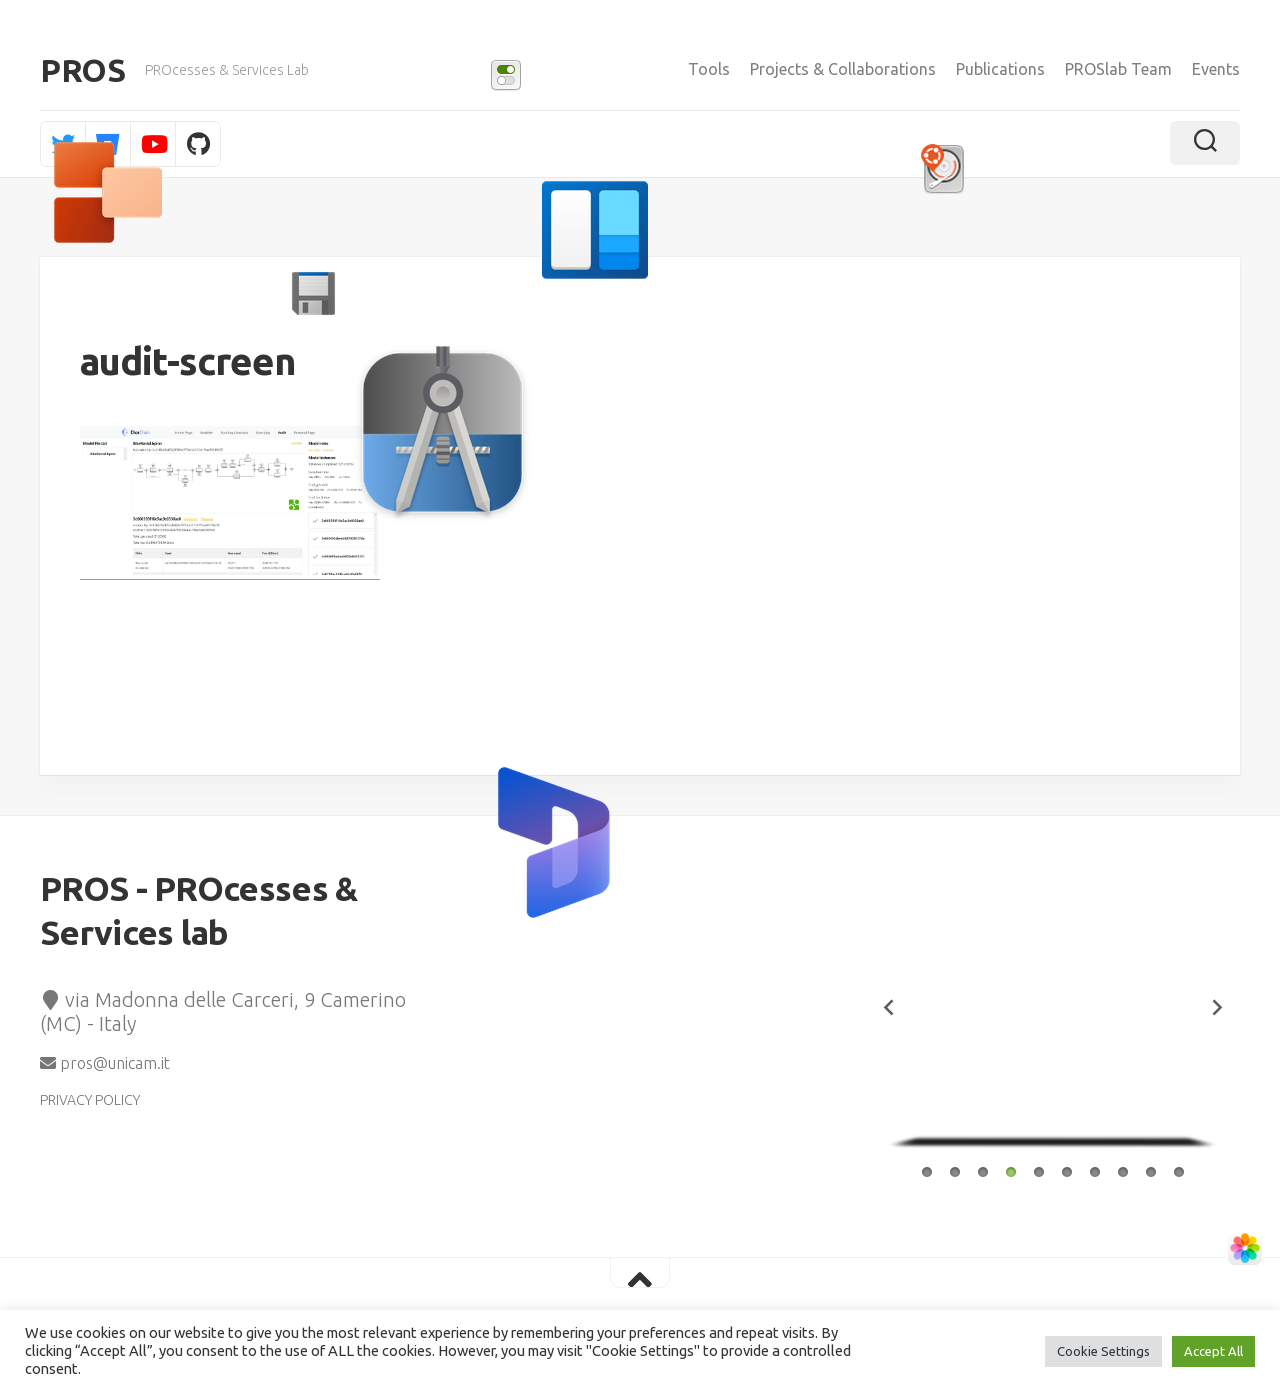 The width and height of the screenshot is (1280, 1392). I want to click on launch the ubiquity installer for ubuntu linux, so click(944, 169).